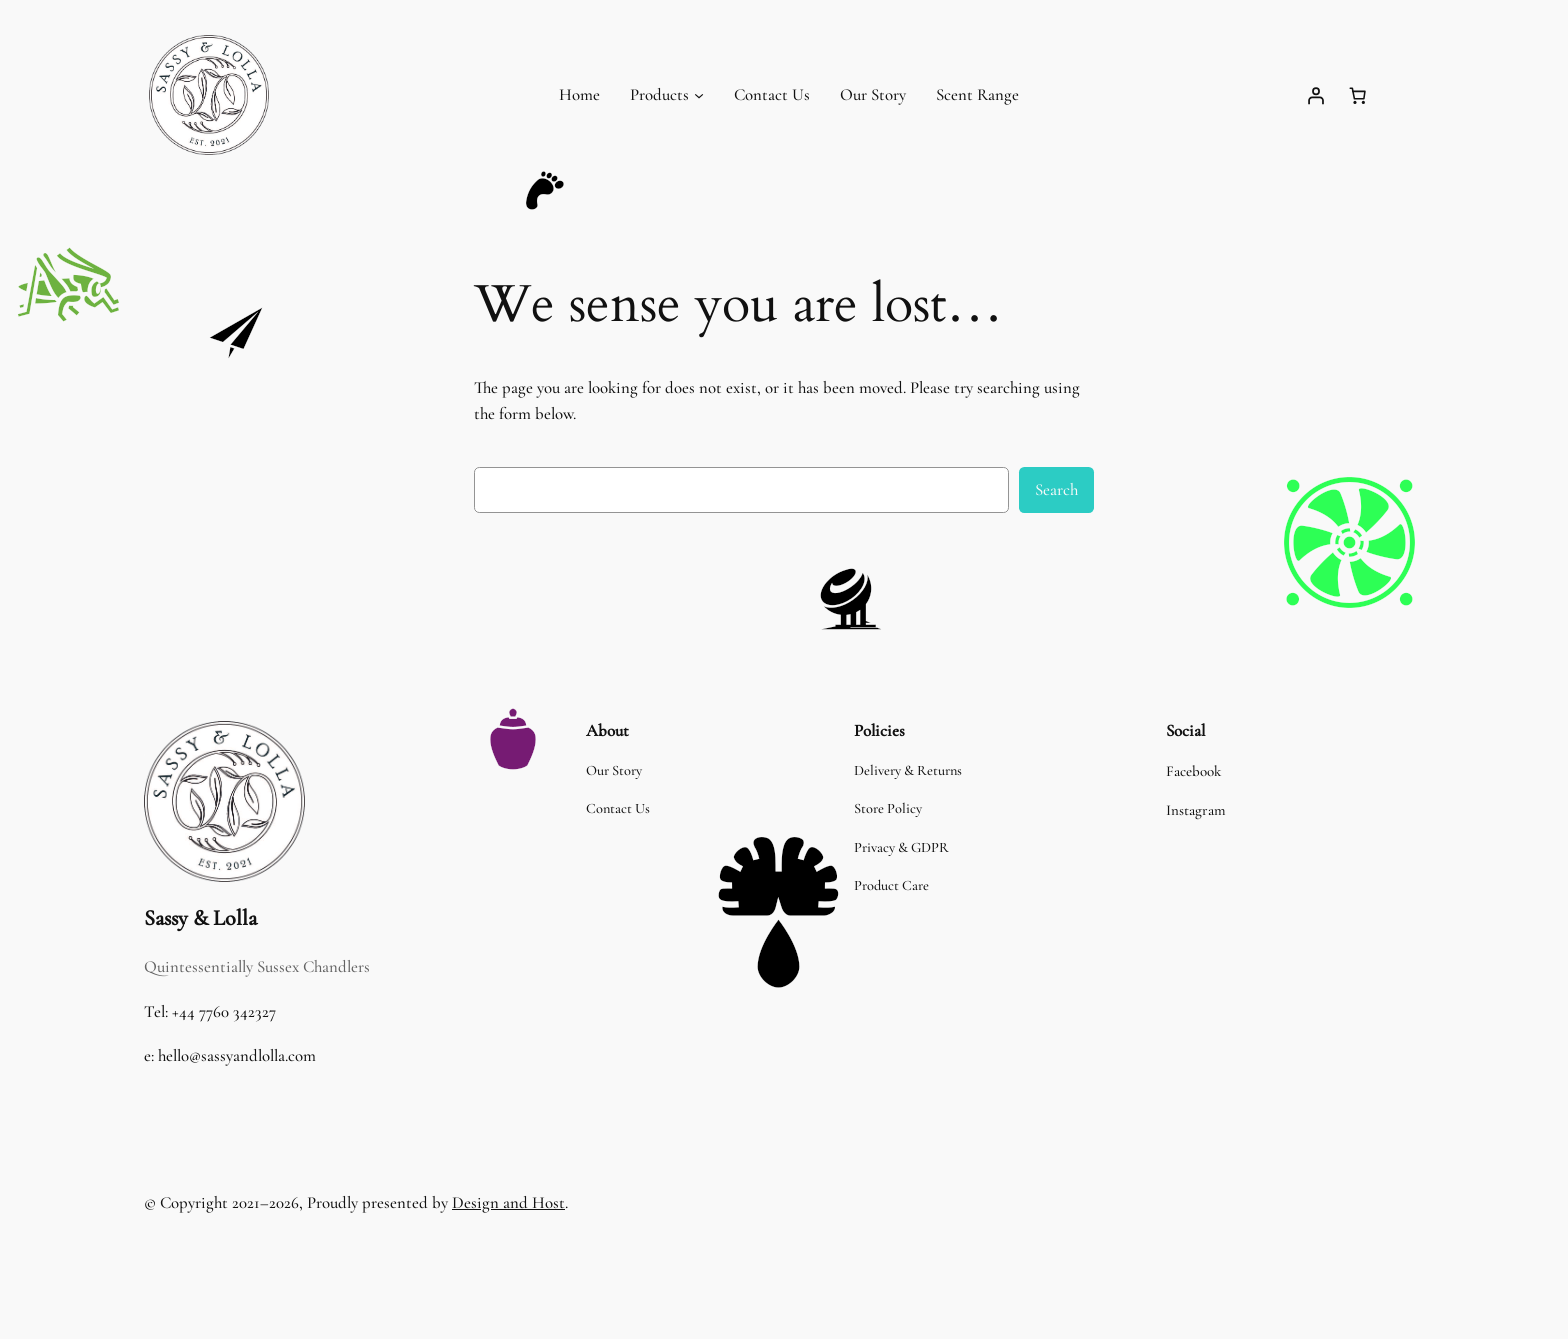  I want to click on track steps or walking activity, so click(544, 190).